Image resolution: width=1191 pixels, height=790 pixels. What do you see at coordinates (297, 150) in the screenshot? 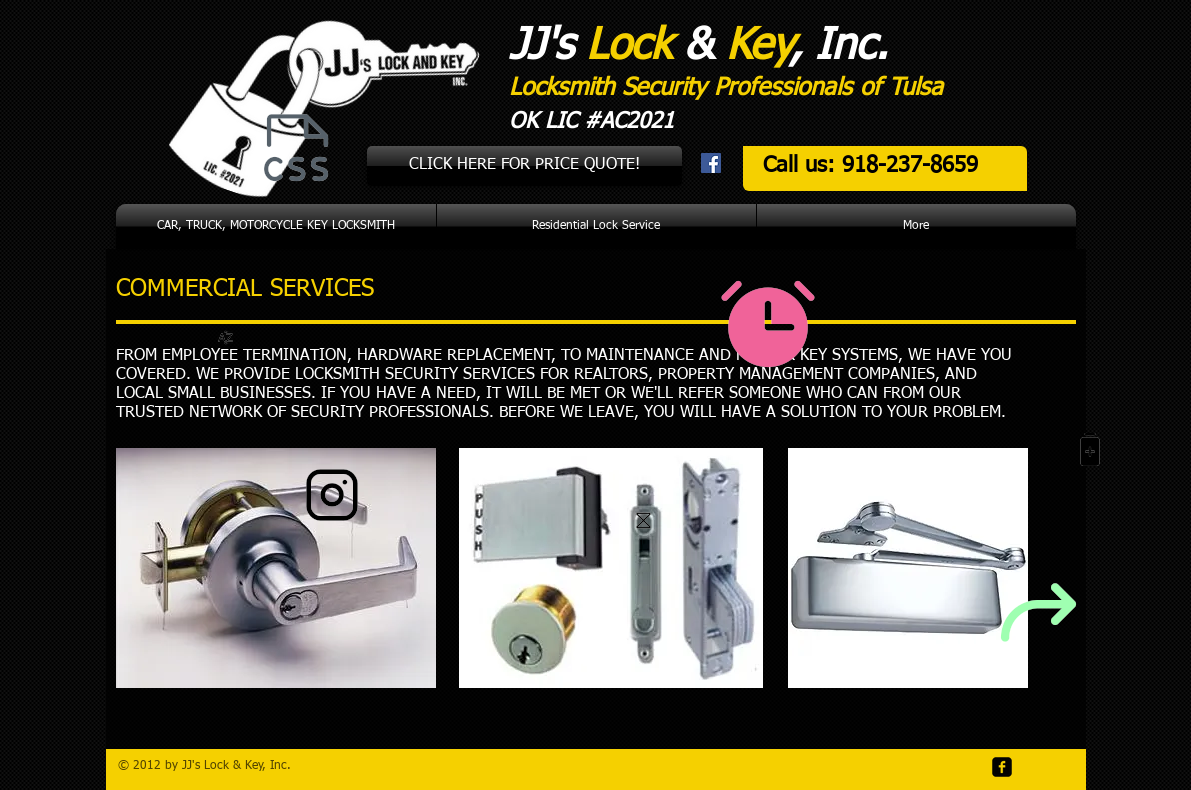
I see `view or open a CSS stylesheet file` at bounding box center [297, 150].